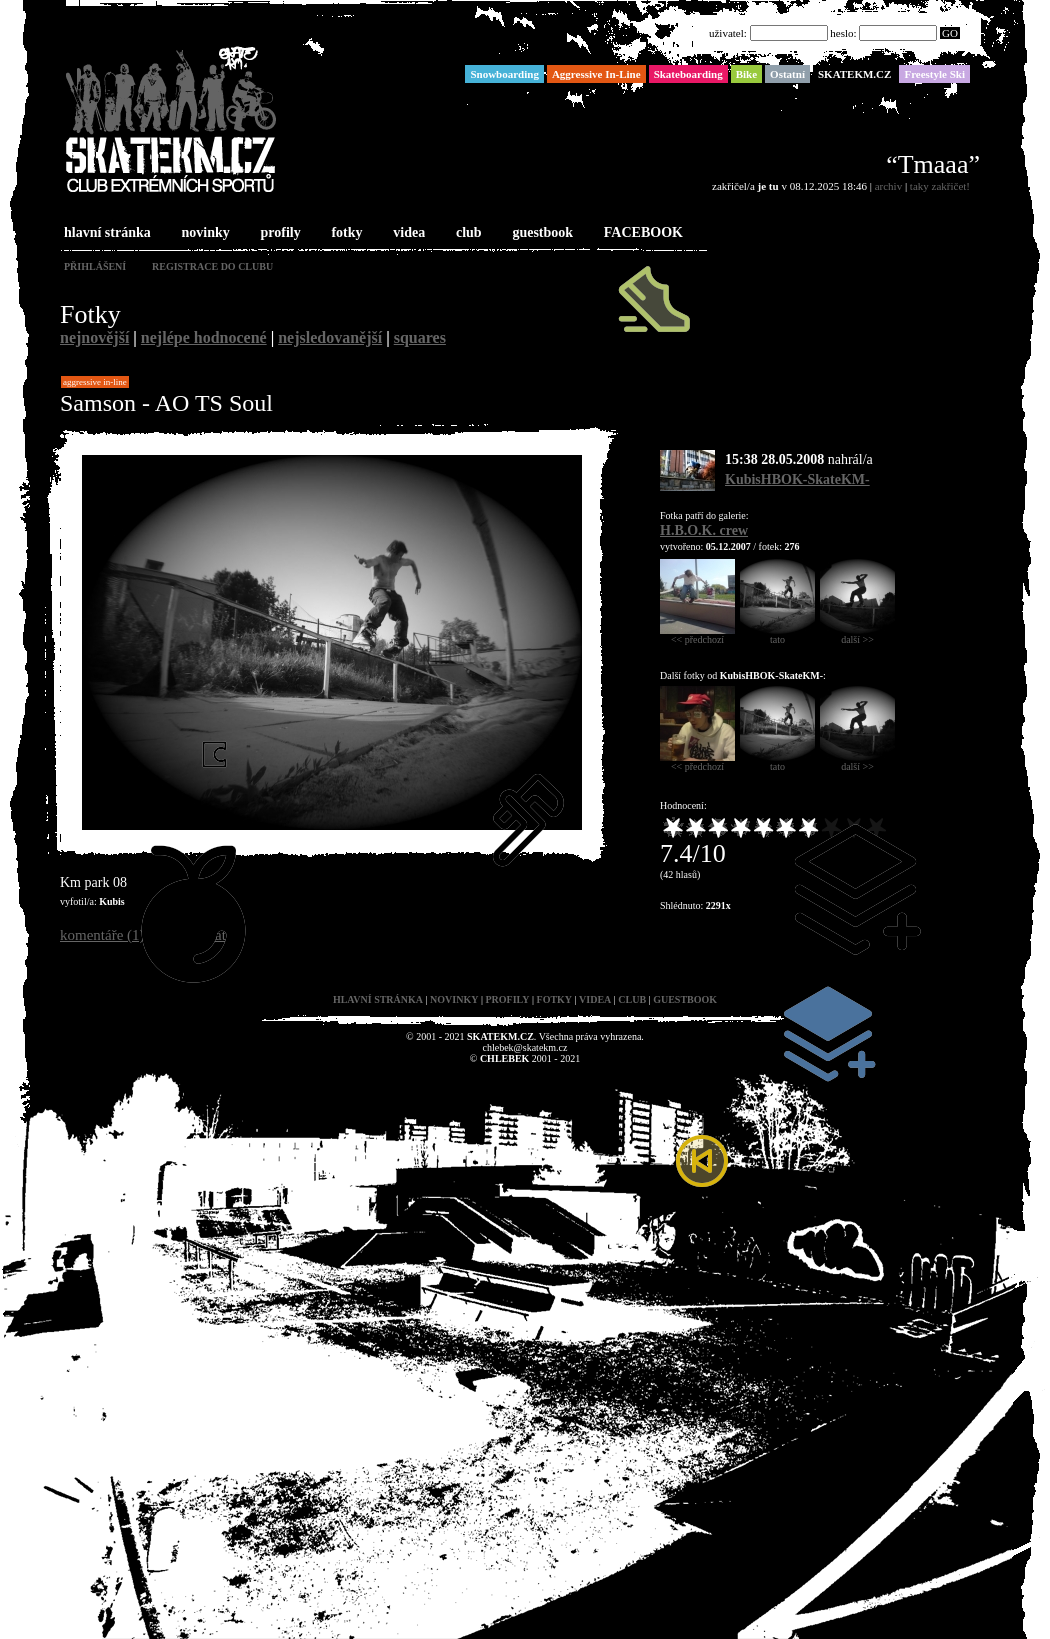 This screenshot has width=1050, height=1639. What do you see at coordinates (193, 916) in the screenshot?
I see `indicates fruit or produce category` at bounding box center [193, 916].